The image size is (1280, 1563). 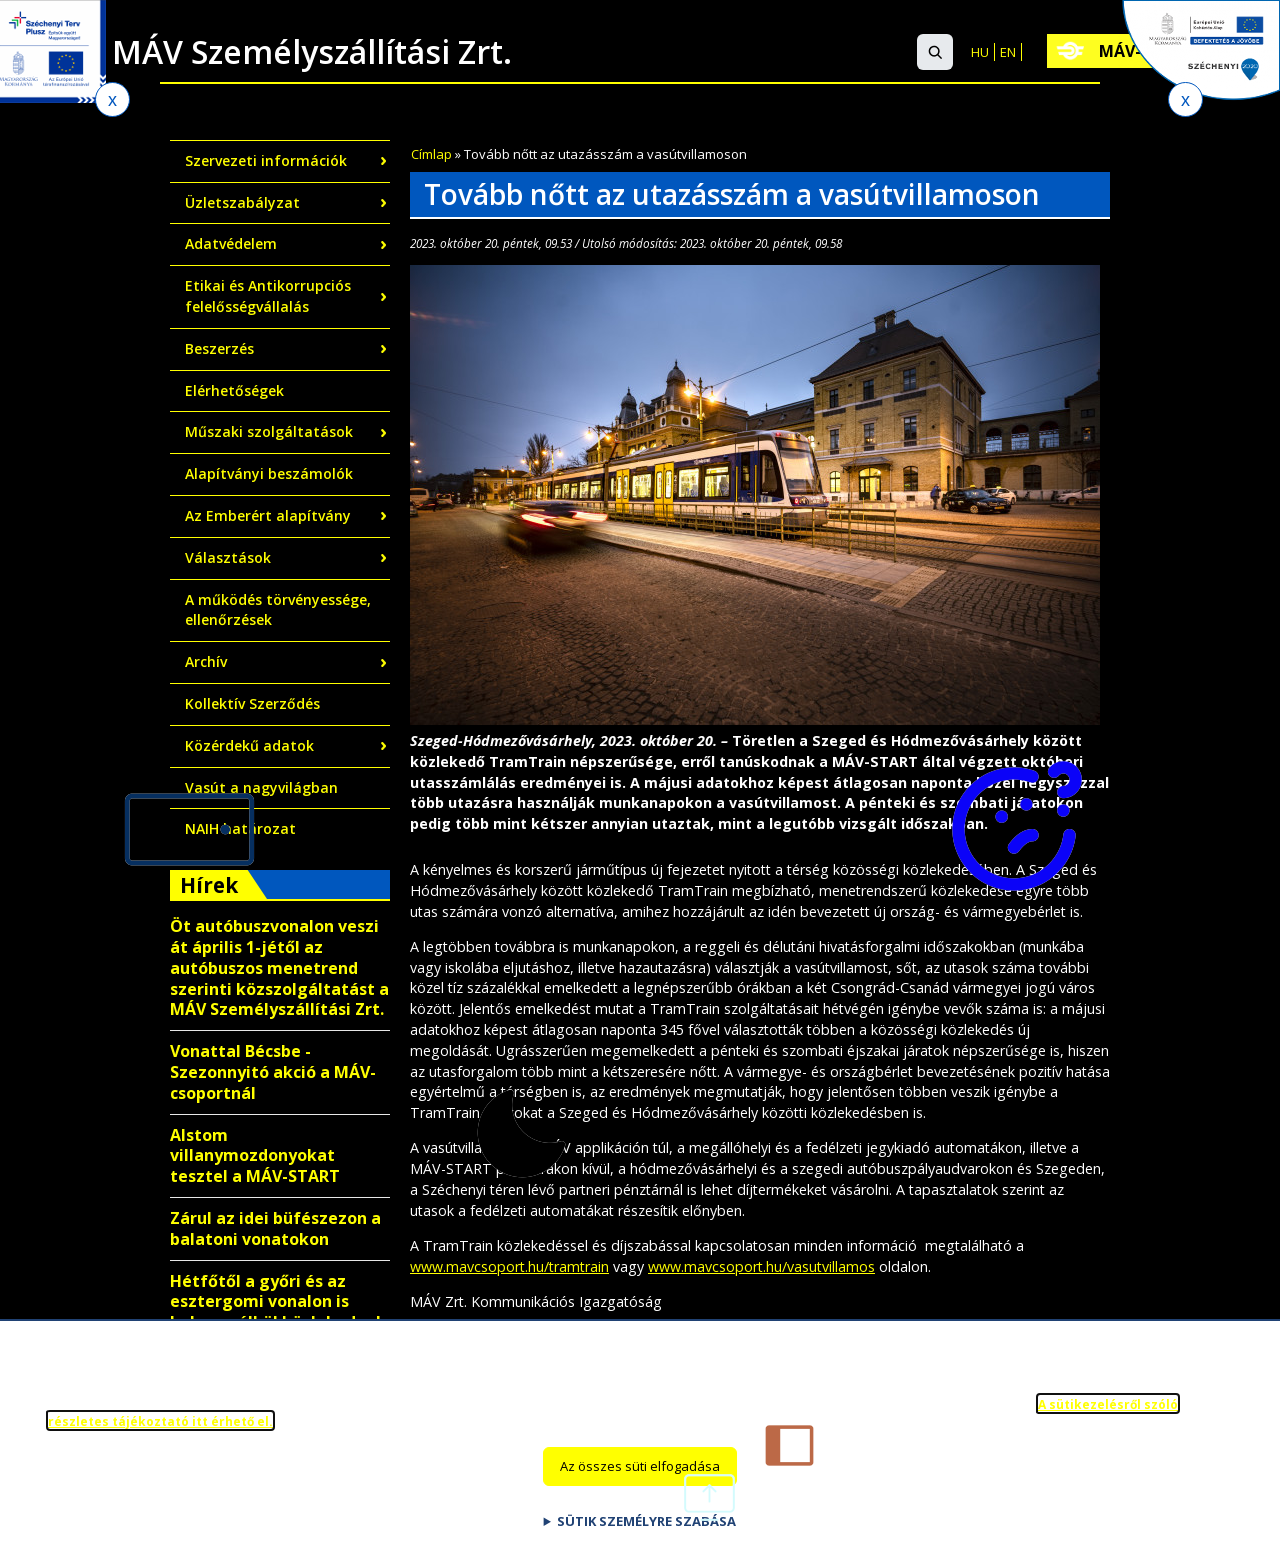 I want to click on toggle dark mode or night theme, so click(x=519, y=1136).